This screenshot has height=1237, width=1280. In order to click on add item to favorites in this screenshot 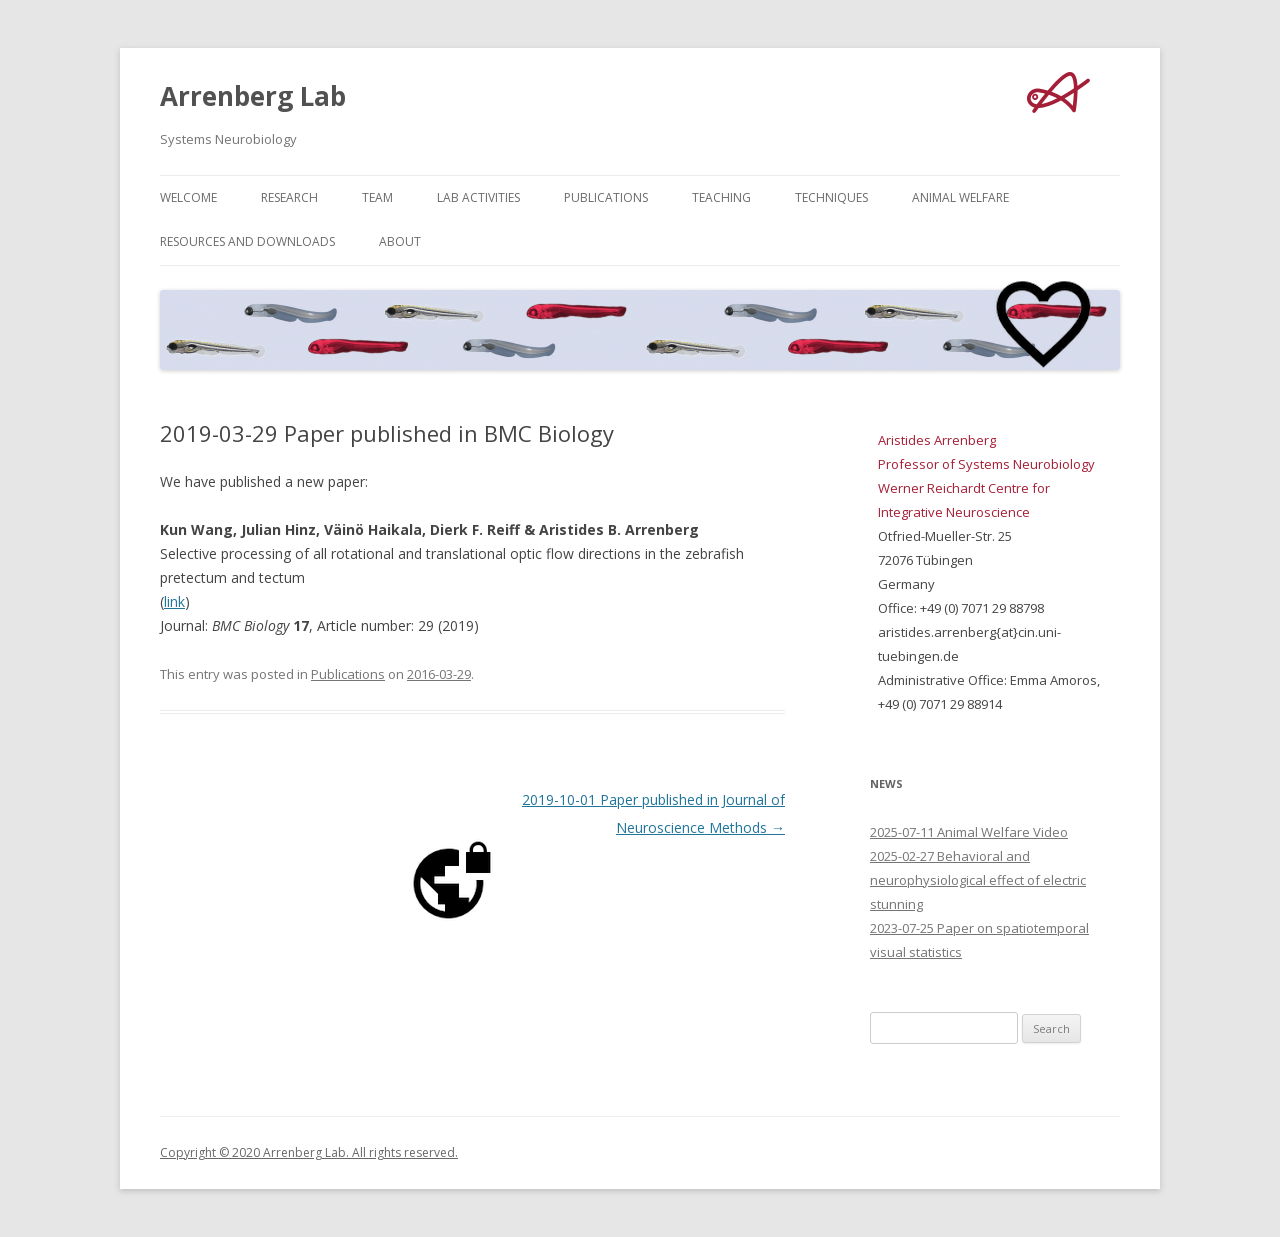, I will do `click(1043, 323)`.